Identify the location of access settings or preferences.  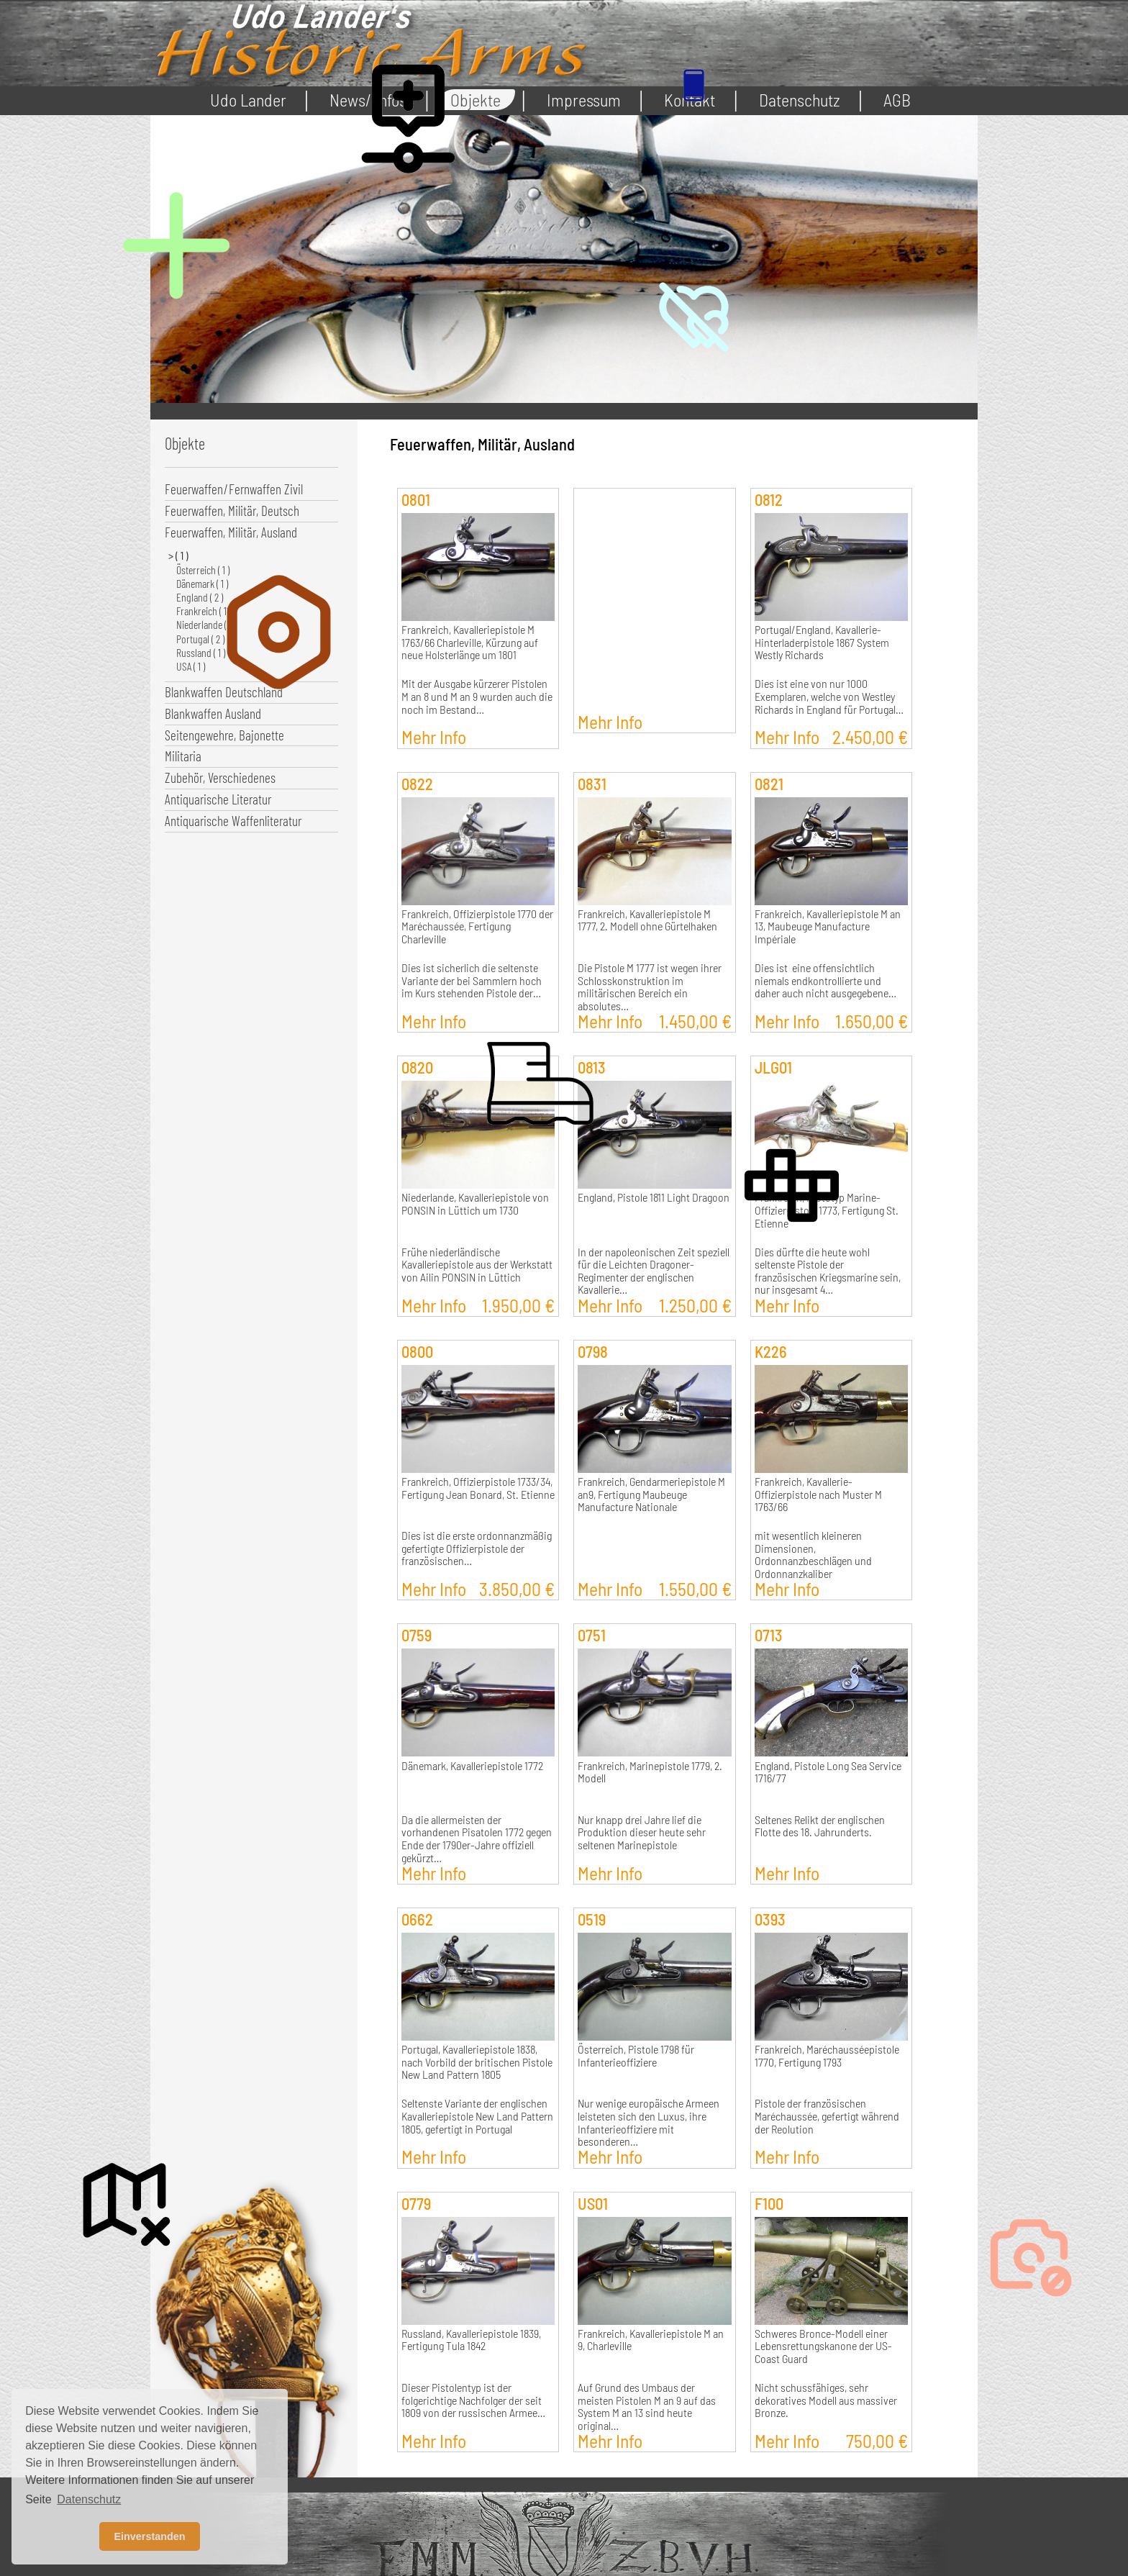
(278, 632).